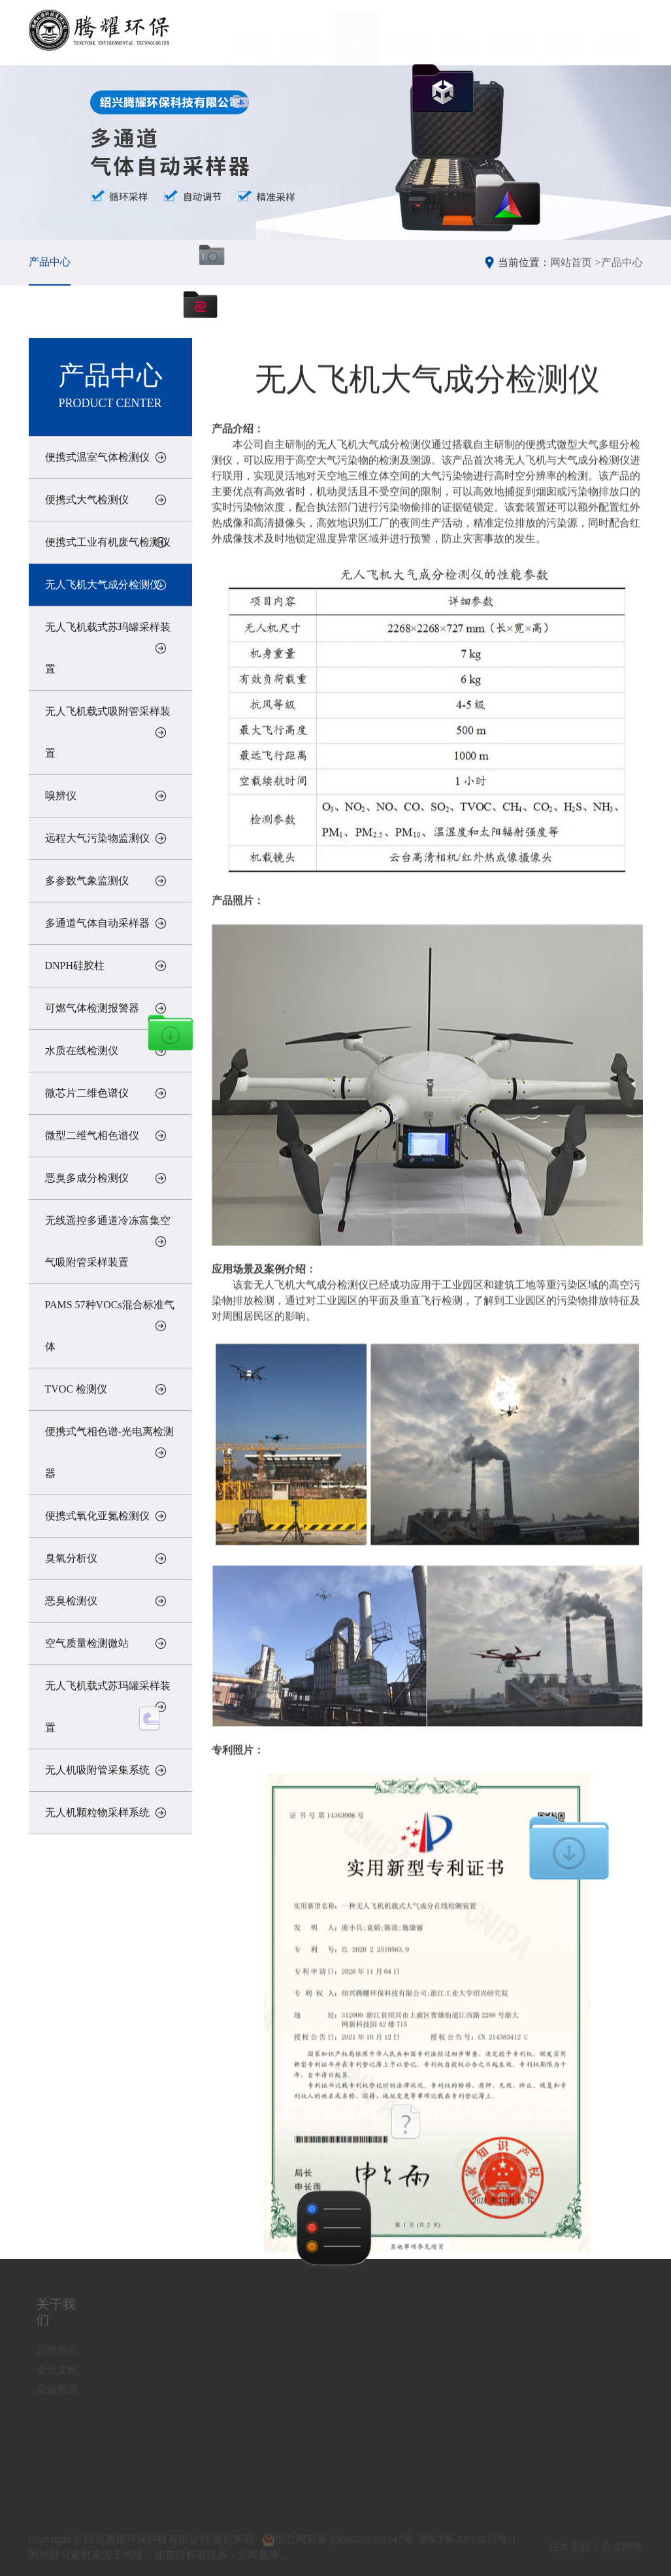 This screenshot has width=671, height=2576. I want to click on folder containing cmake build configuration files, so click(508, 201).